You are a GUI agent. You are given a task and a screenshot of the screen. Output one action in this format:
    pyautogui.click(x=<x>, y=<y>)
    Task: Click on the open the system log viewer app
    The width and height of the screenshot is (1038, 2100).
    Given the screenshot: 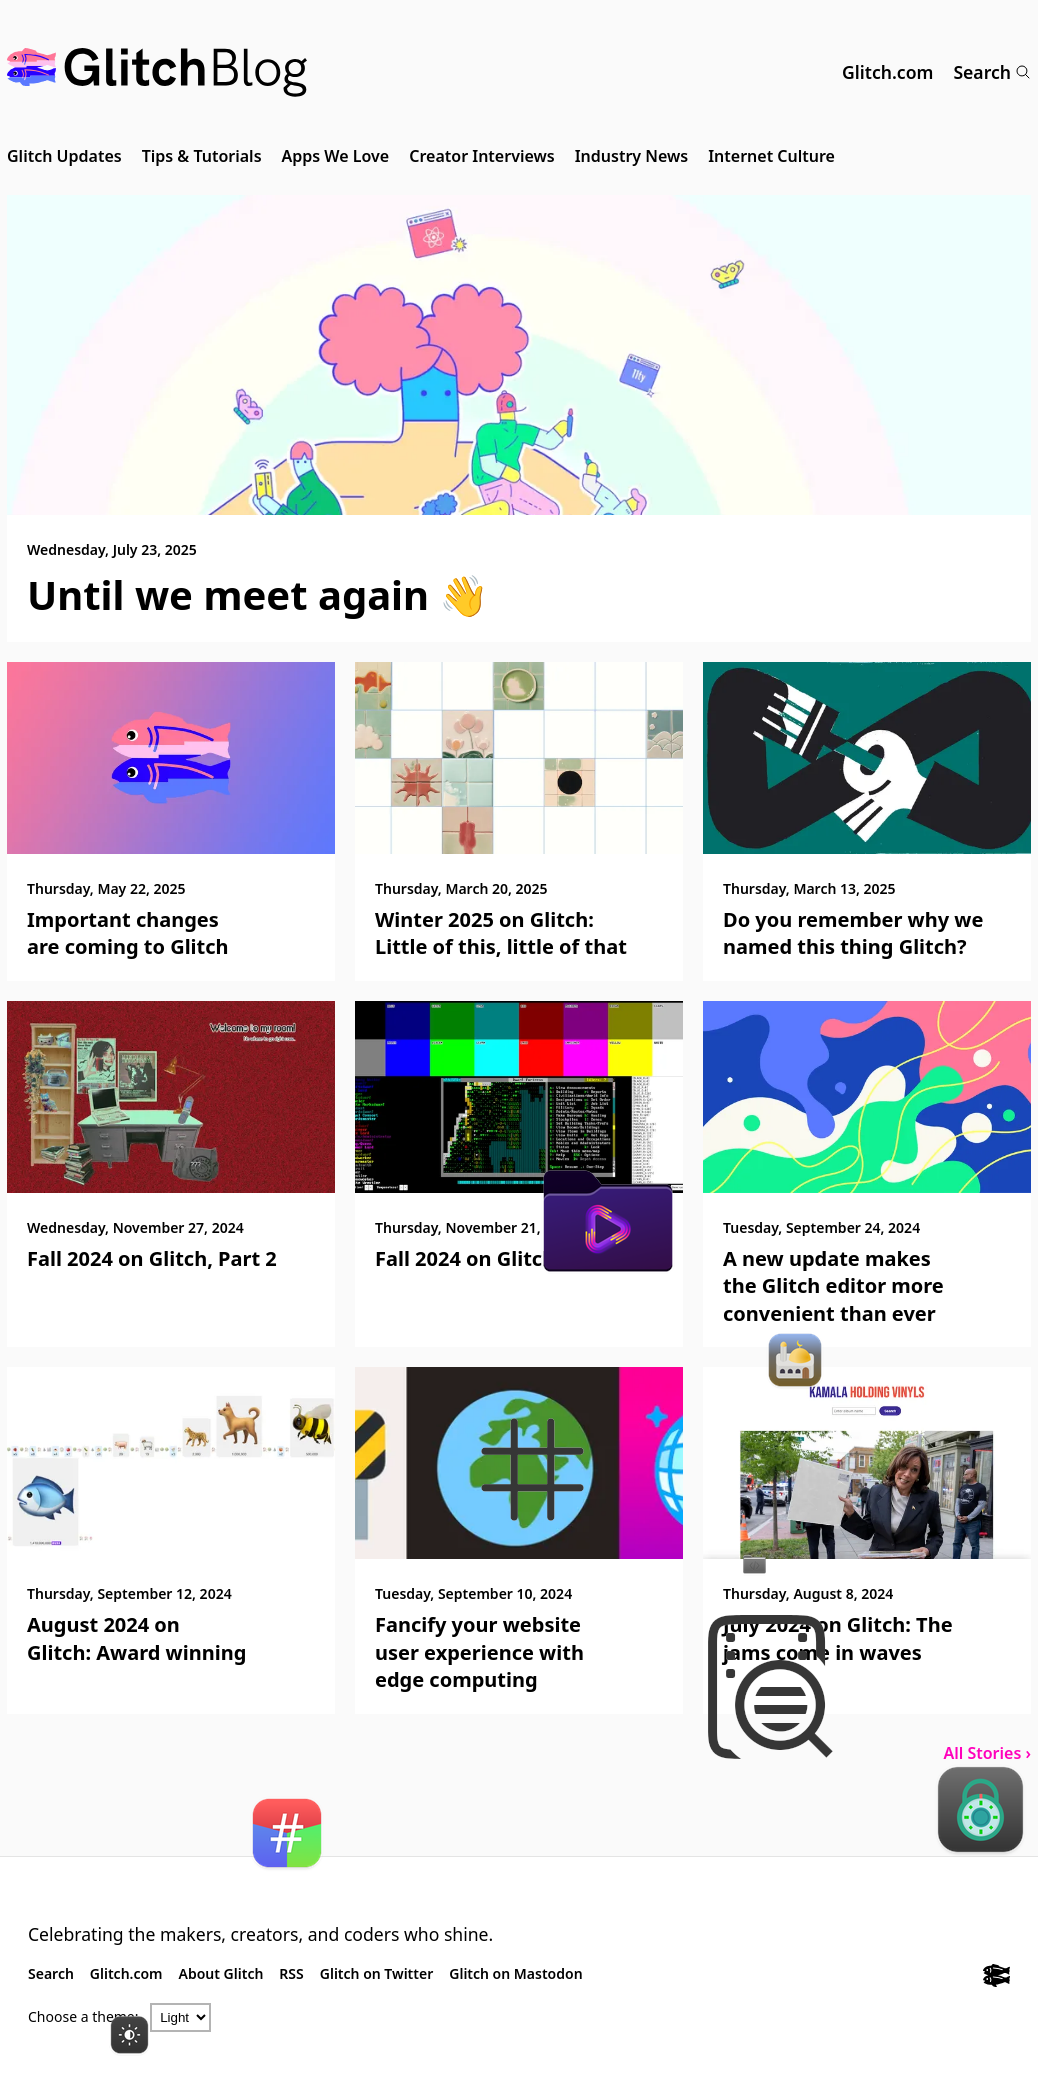 What is the action you would take?
    pyautogui.click(x=771, y=1687)
    